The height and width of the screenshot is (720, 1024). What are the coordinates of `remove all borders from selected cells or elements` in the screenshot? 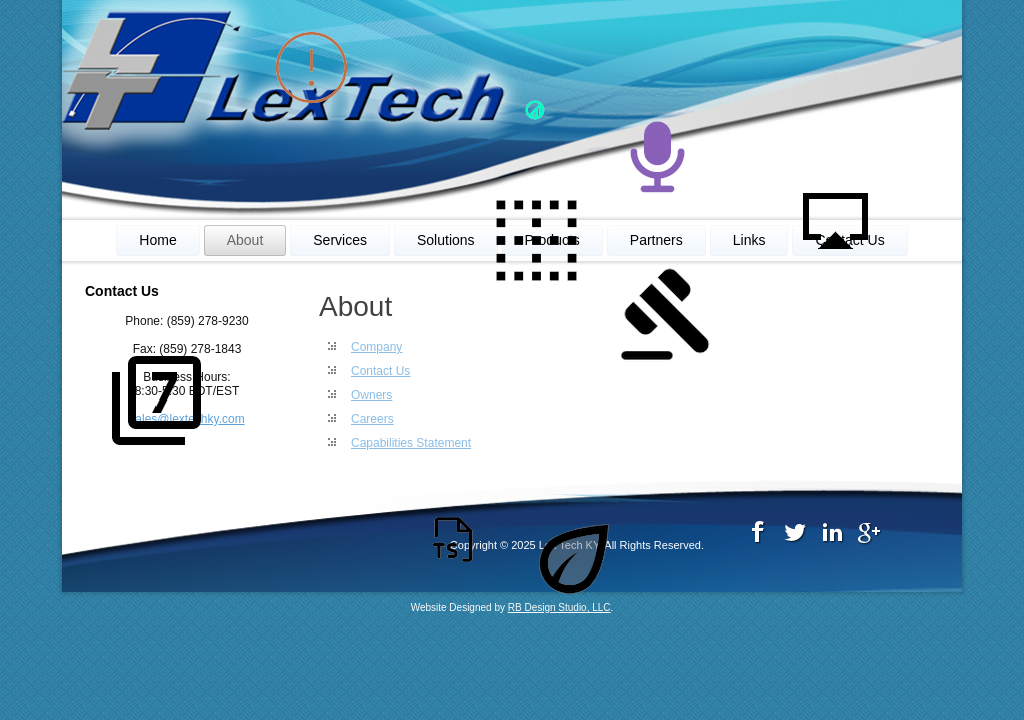 It's located at (536, 240).